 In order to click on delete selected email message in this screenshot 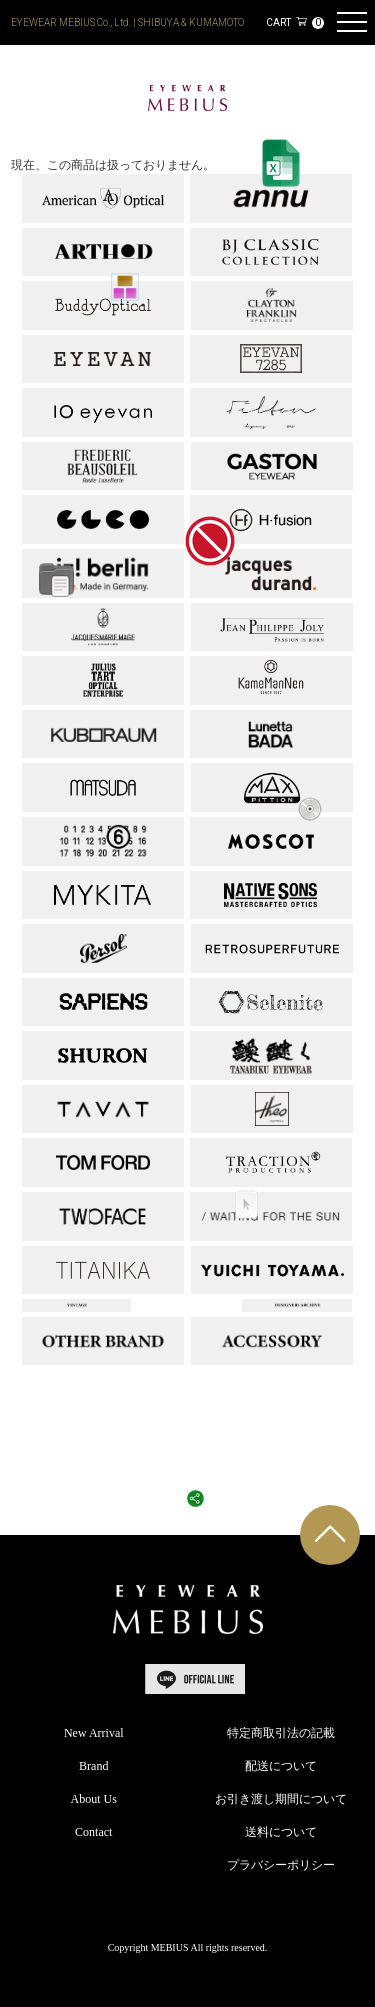, I will do `click(210, 541)`.